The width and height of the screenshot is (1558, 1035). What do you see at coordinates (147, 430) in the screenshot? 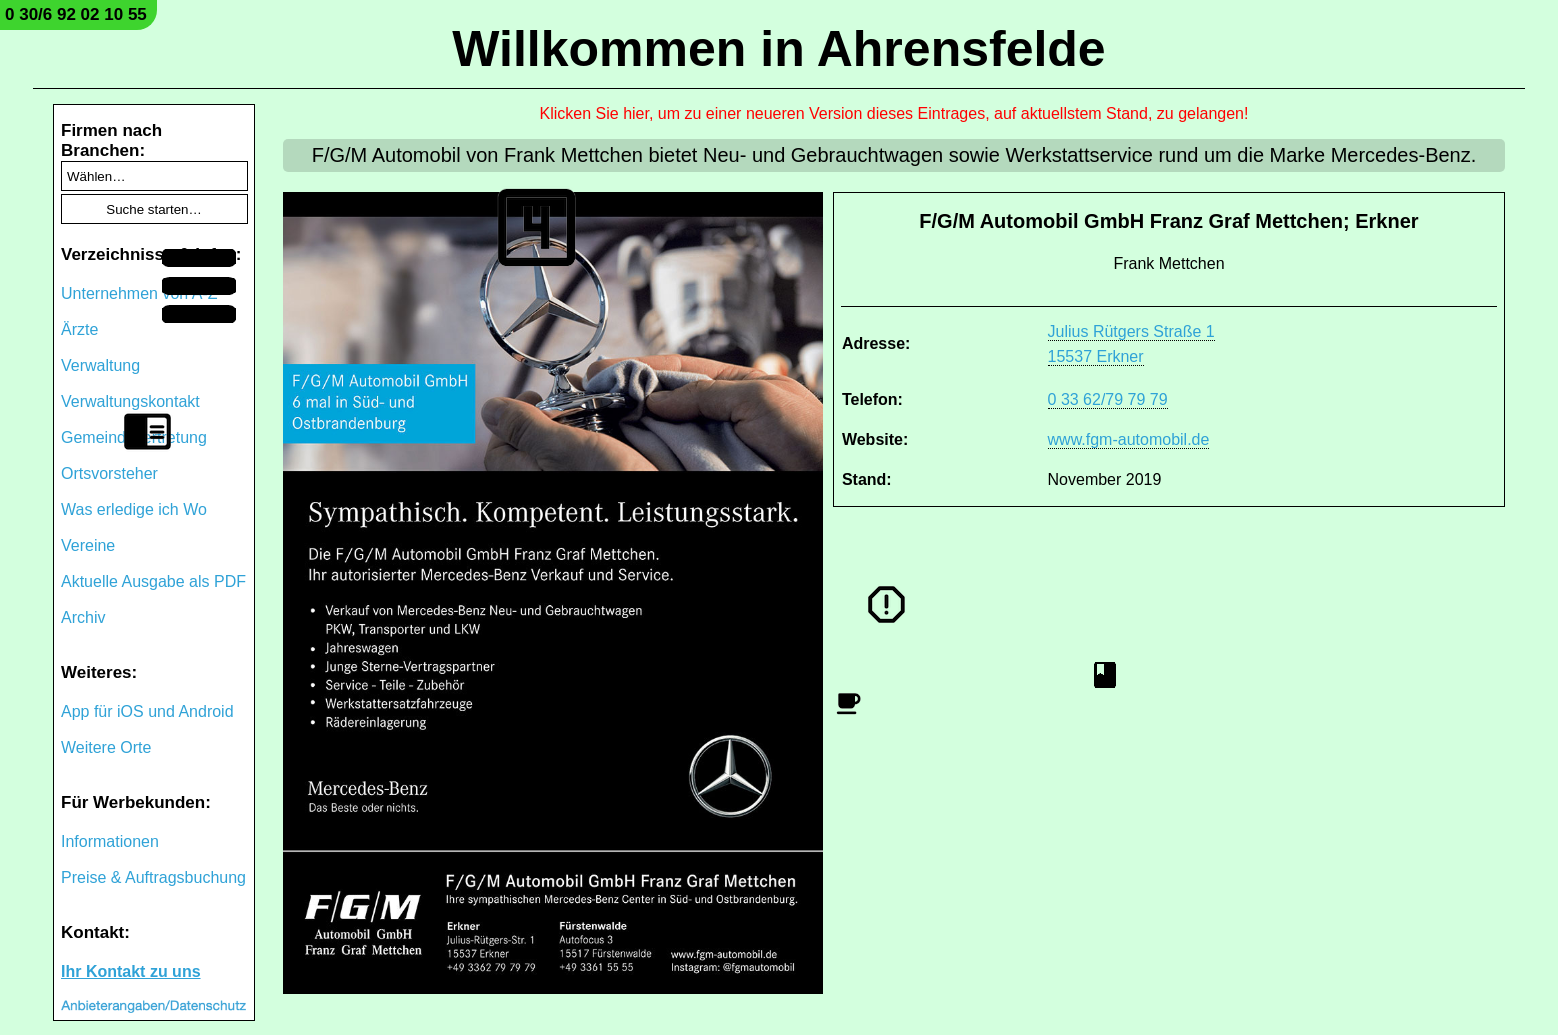
I see `switch to reader mode for distraction-free reading` at bounding box center [147, 430].